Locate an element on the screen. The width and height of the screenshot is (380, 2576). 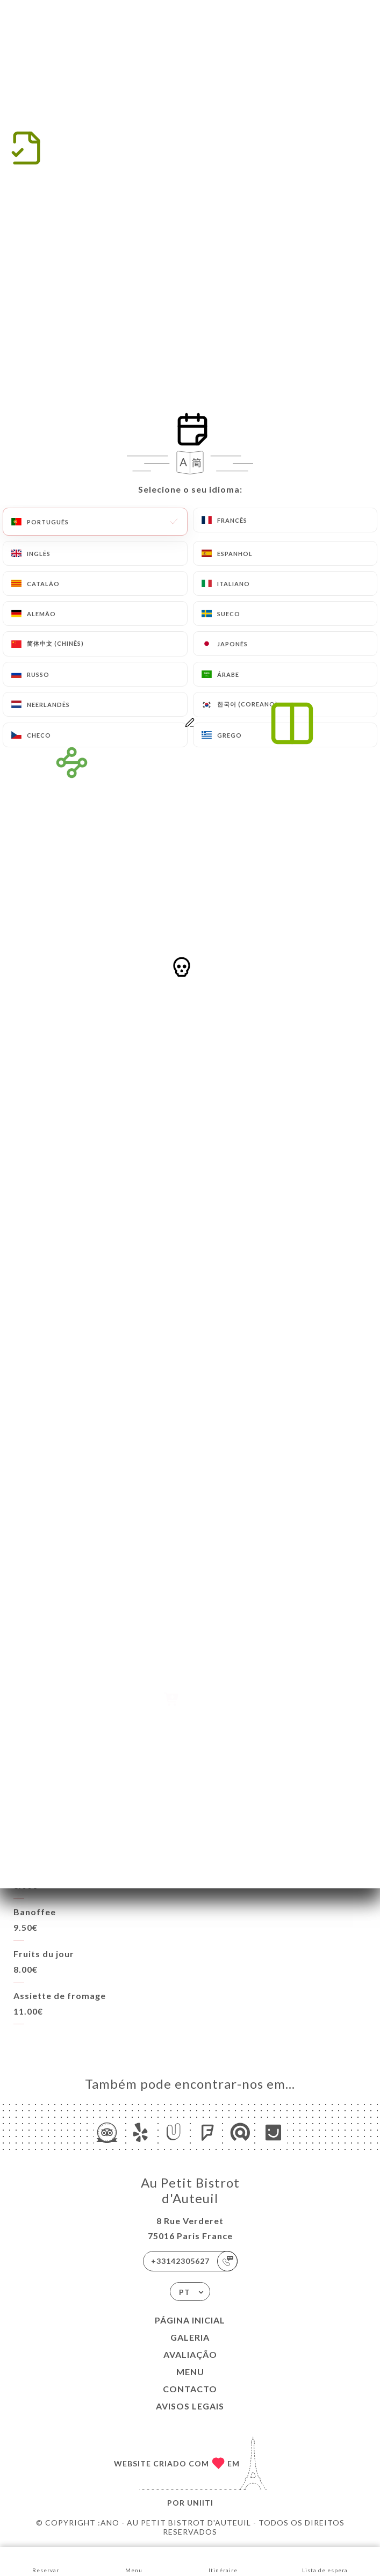
view route waypoints or path nodes is located at coordinates (71, 762).